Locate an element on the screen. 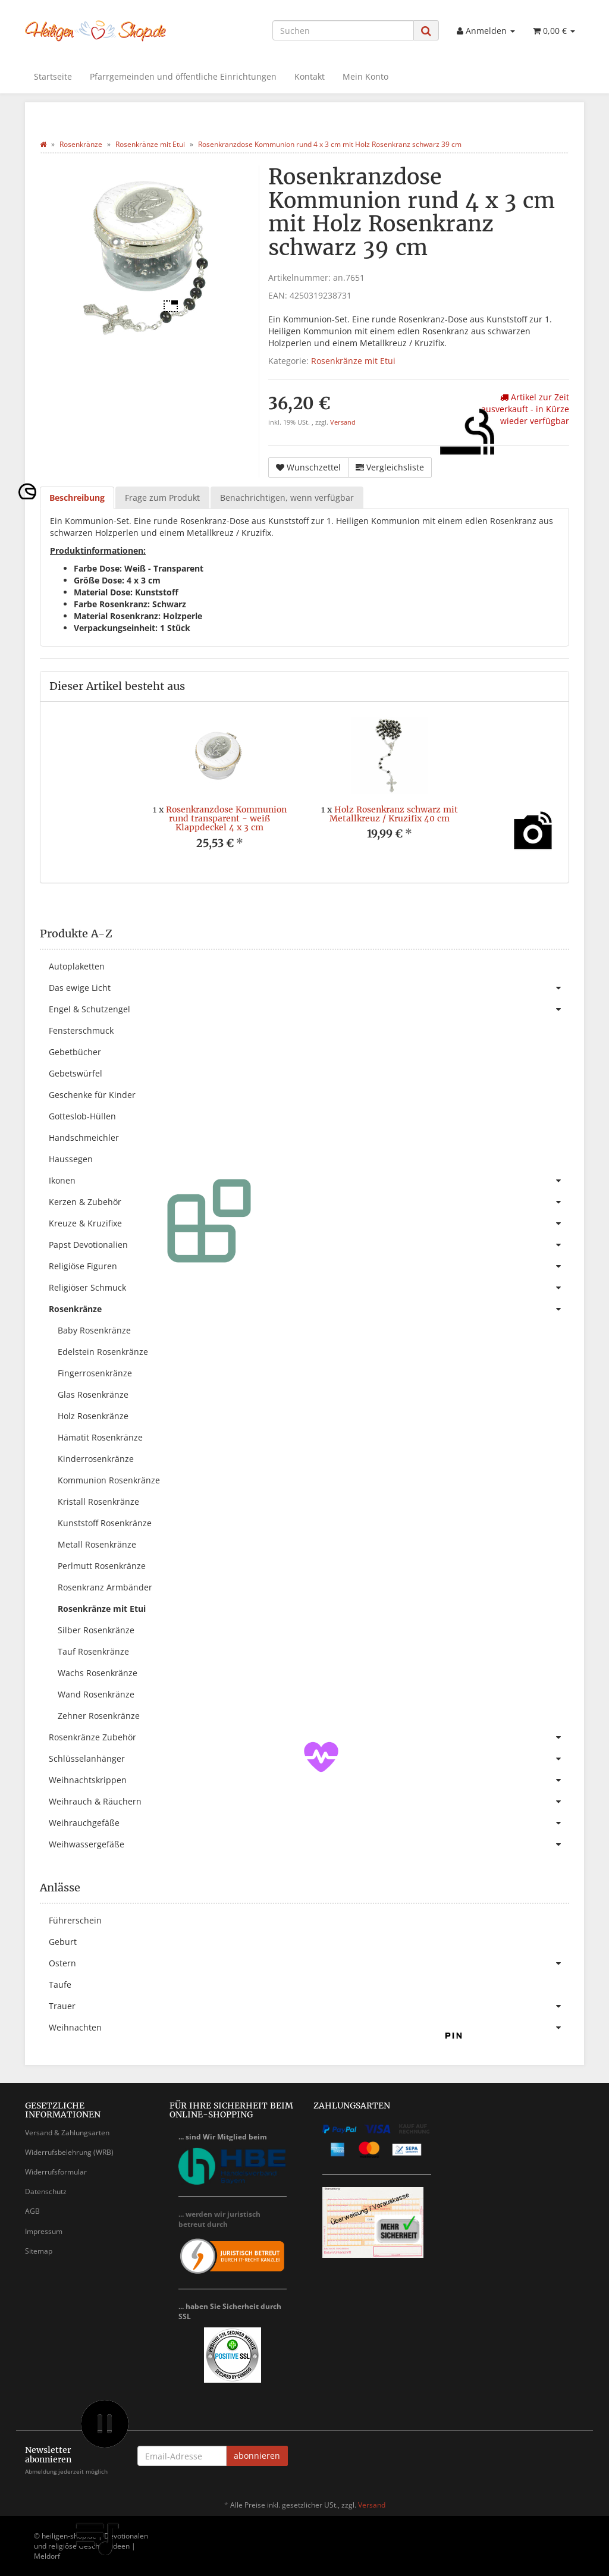 Image resolution: width=609 pixels, height=2576 pixels. enter PIN code for parental controls is located at coordinates (453, 2035).